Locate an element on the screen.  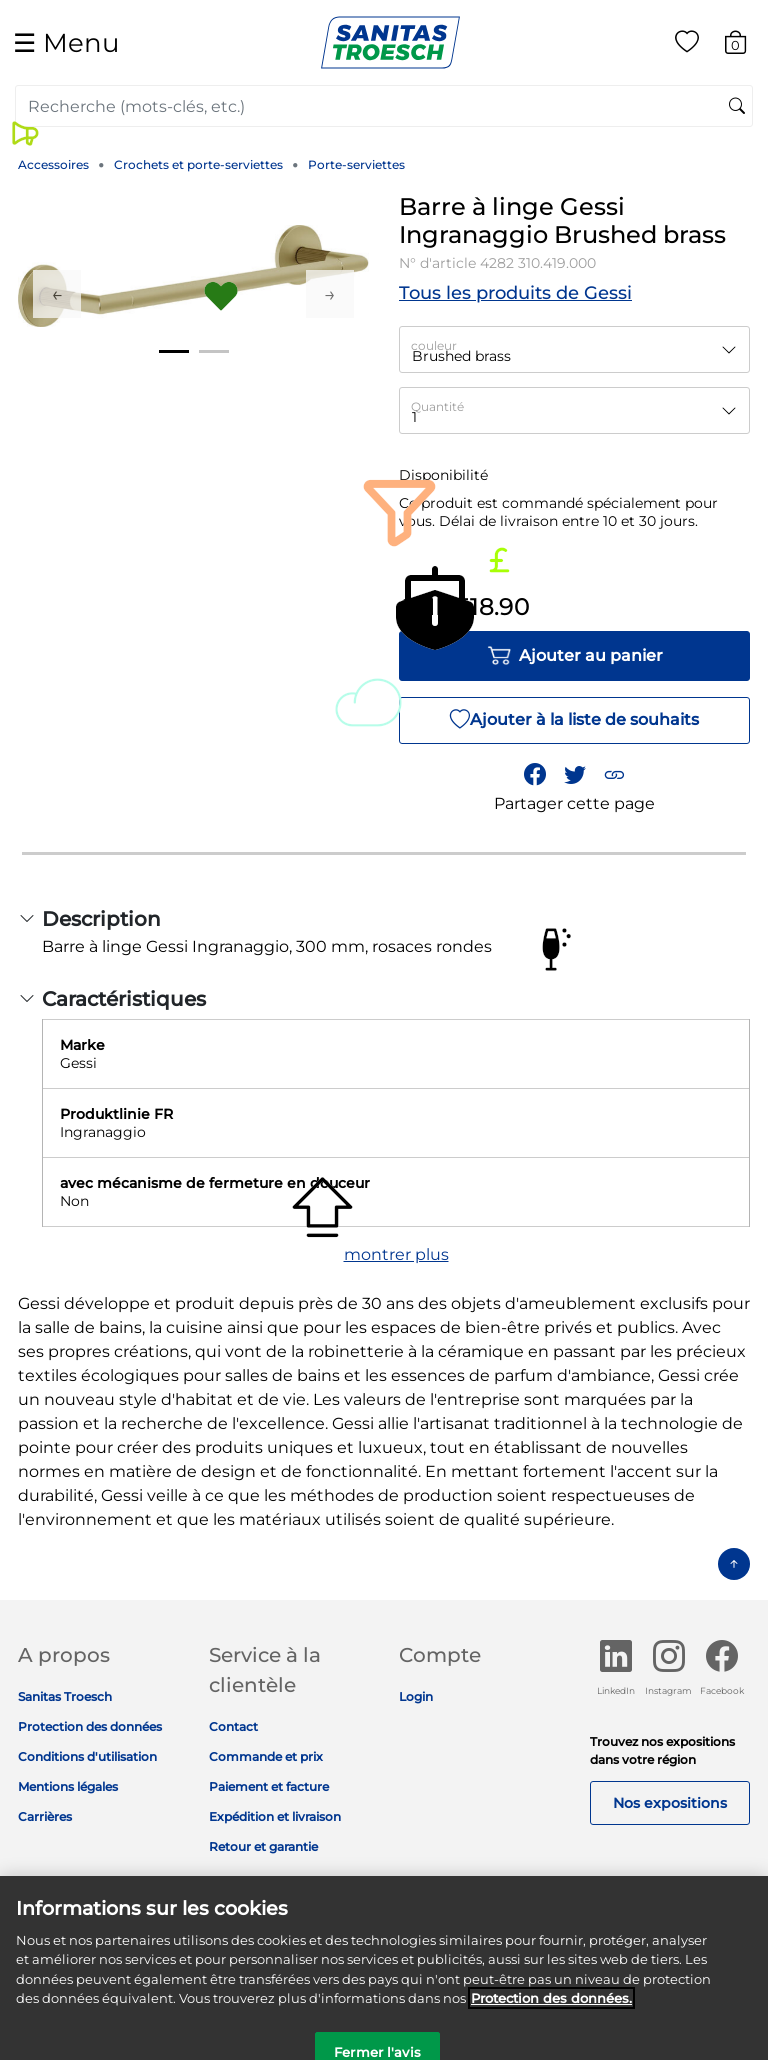
access cloud storage is located at coordinates (368, 702).